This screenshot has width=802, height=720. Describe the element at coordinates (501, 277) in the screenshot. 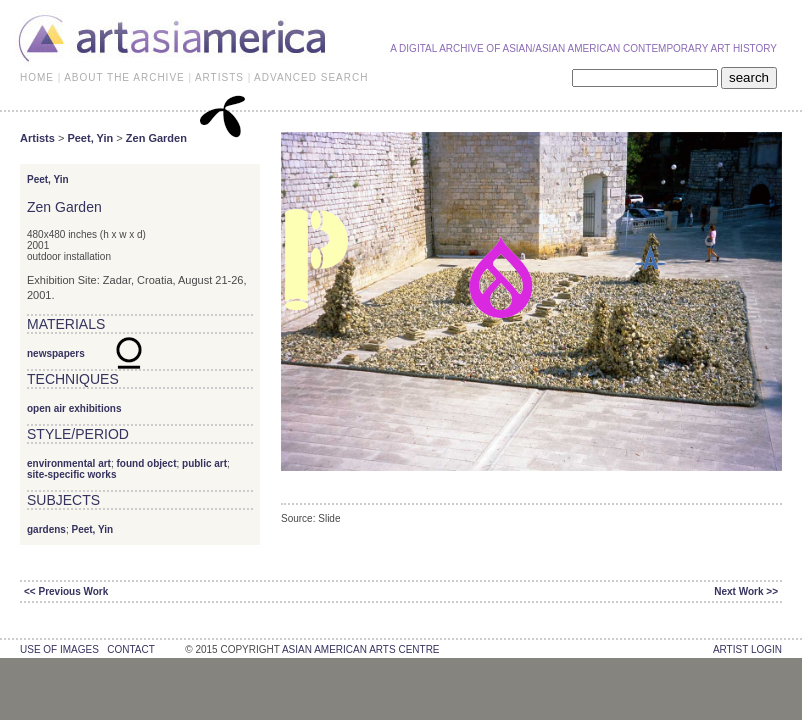

I see `link to drupal CMS platform` at that location.